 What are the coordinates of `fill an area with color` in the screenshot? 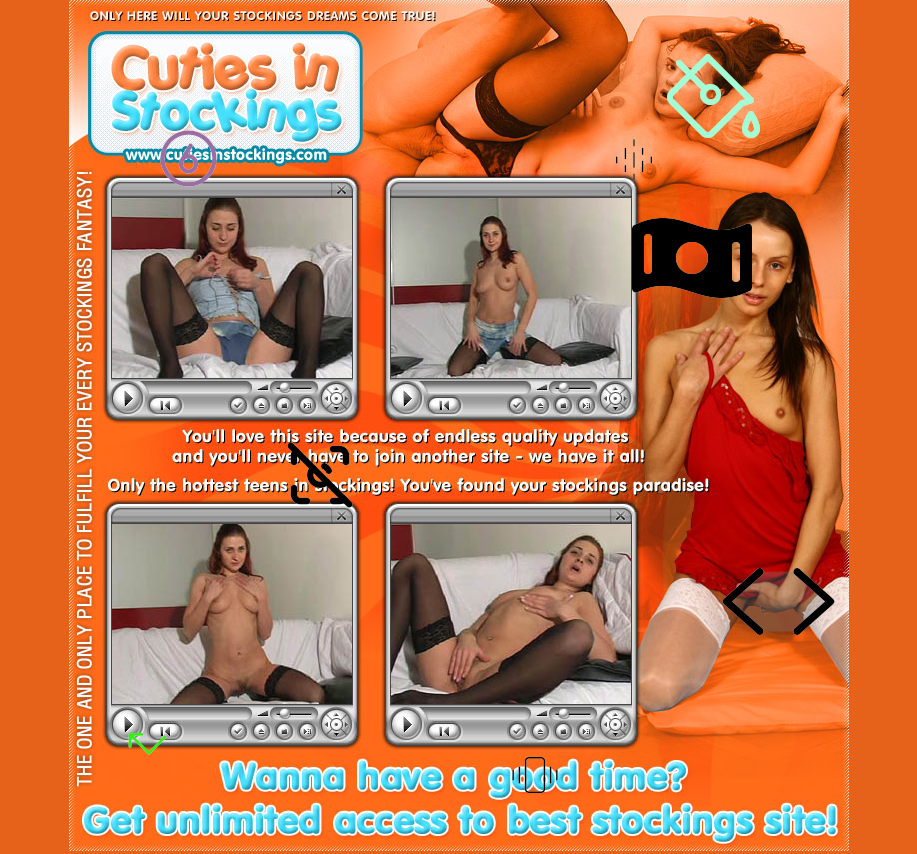 It's located at (712, 99).